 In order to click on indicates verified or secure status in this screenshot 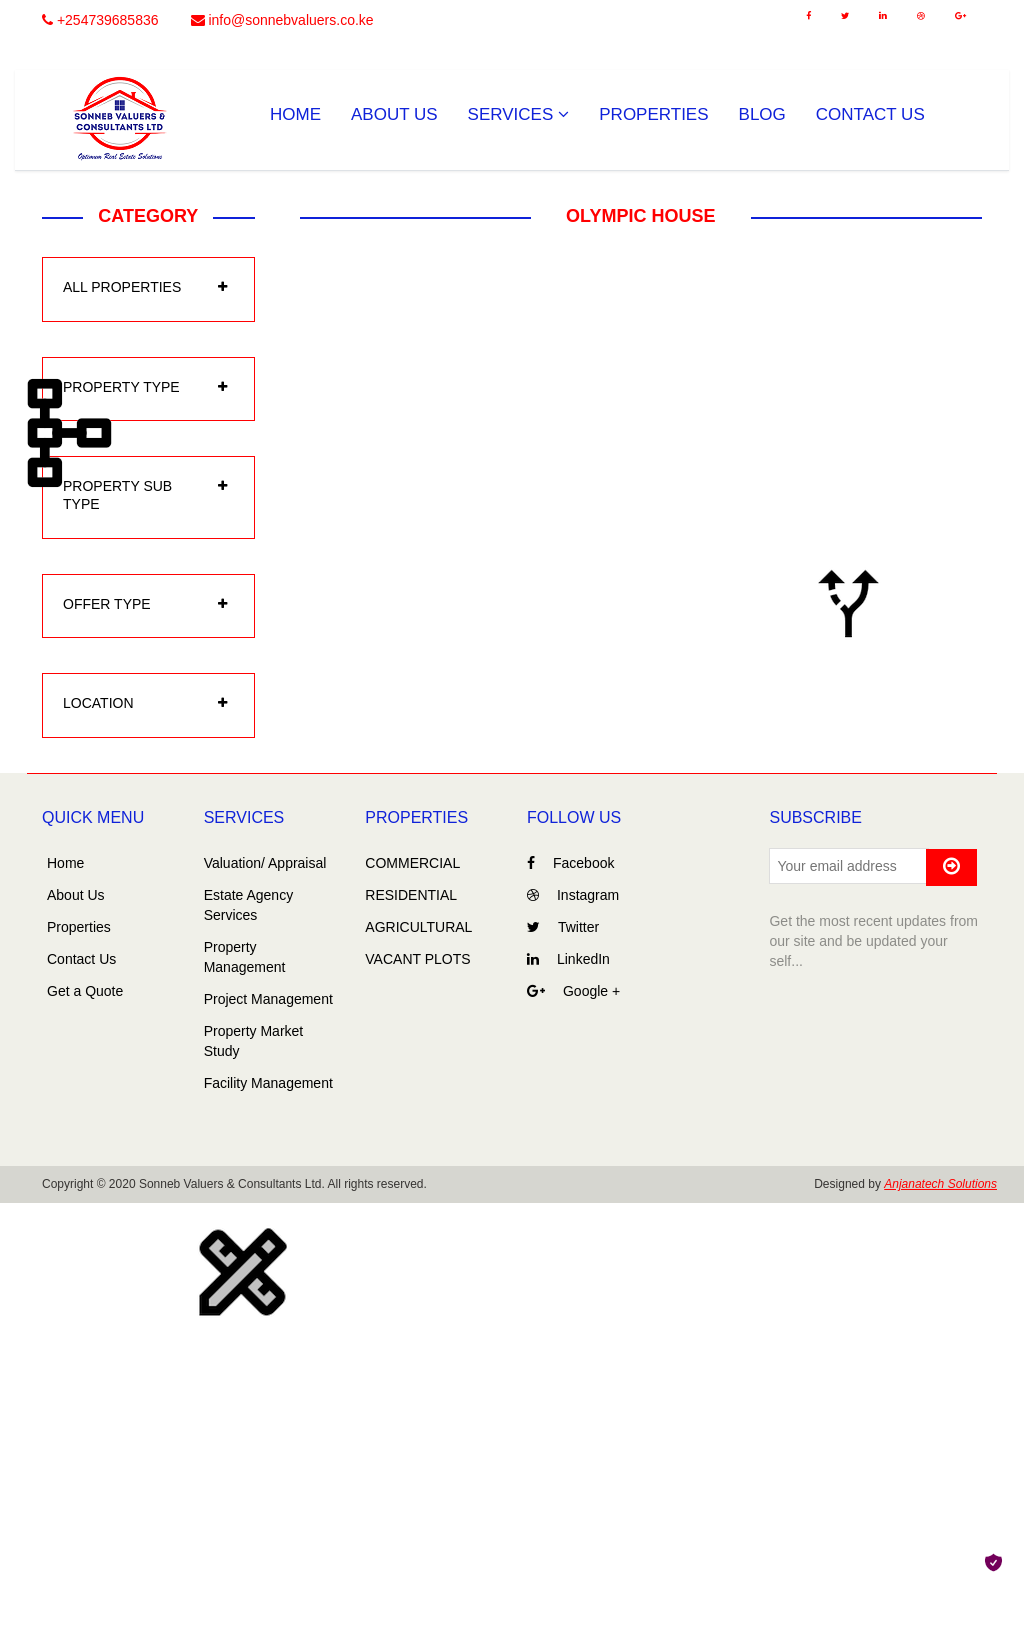, I will do `click(993, 1562)`.